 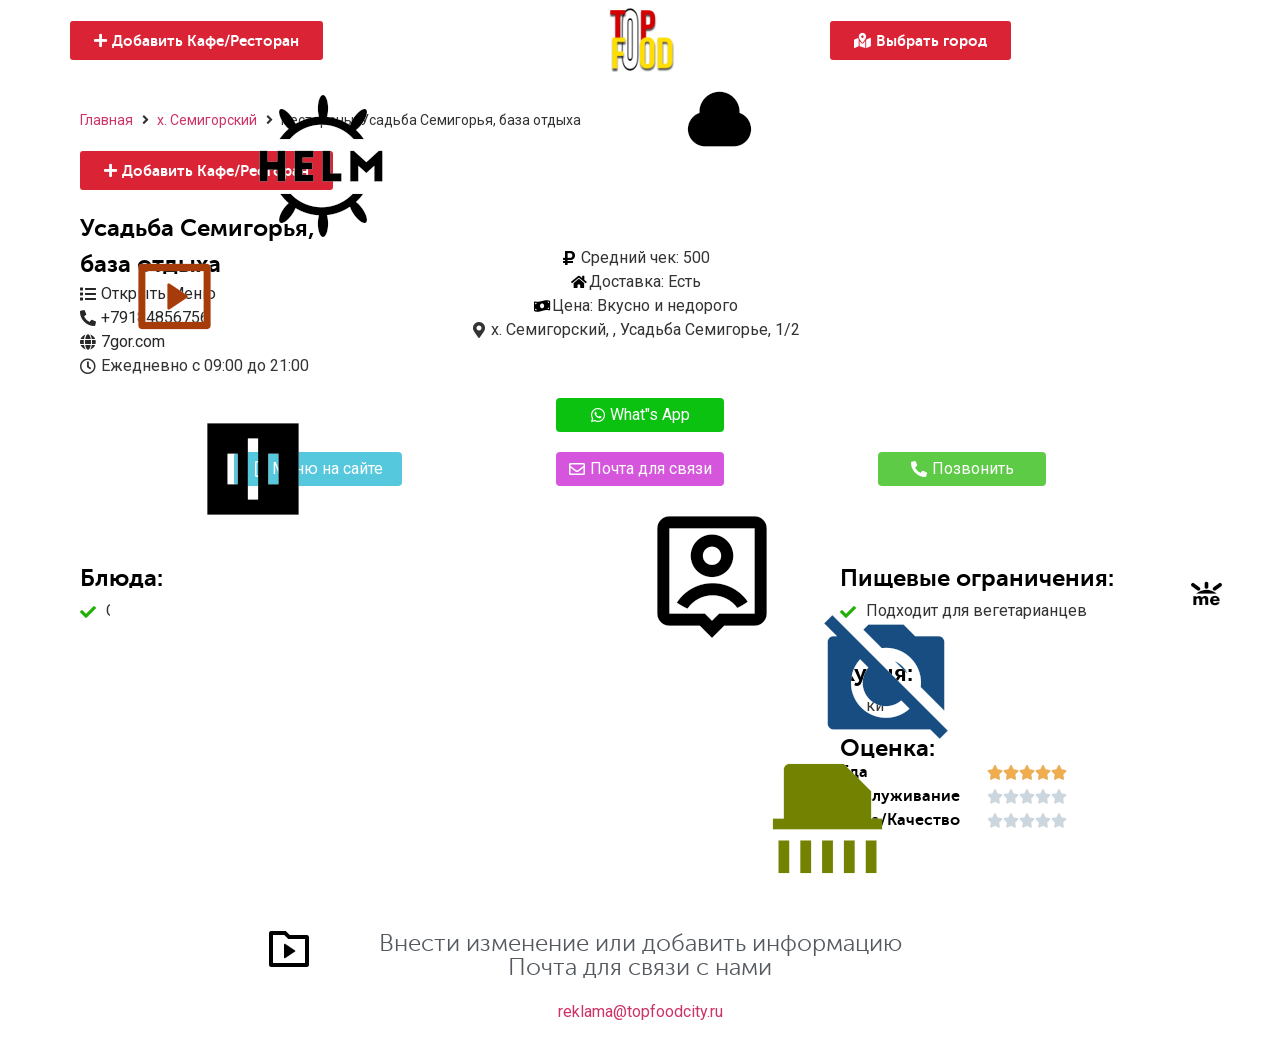 I want to click on activate voice recognition or speech input, so click(x=253, y=469).